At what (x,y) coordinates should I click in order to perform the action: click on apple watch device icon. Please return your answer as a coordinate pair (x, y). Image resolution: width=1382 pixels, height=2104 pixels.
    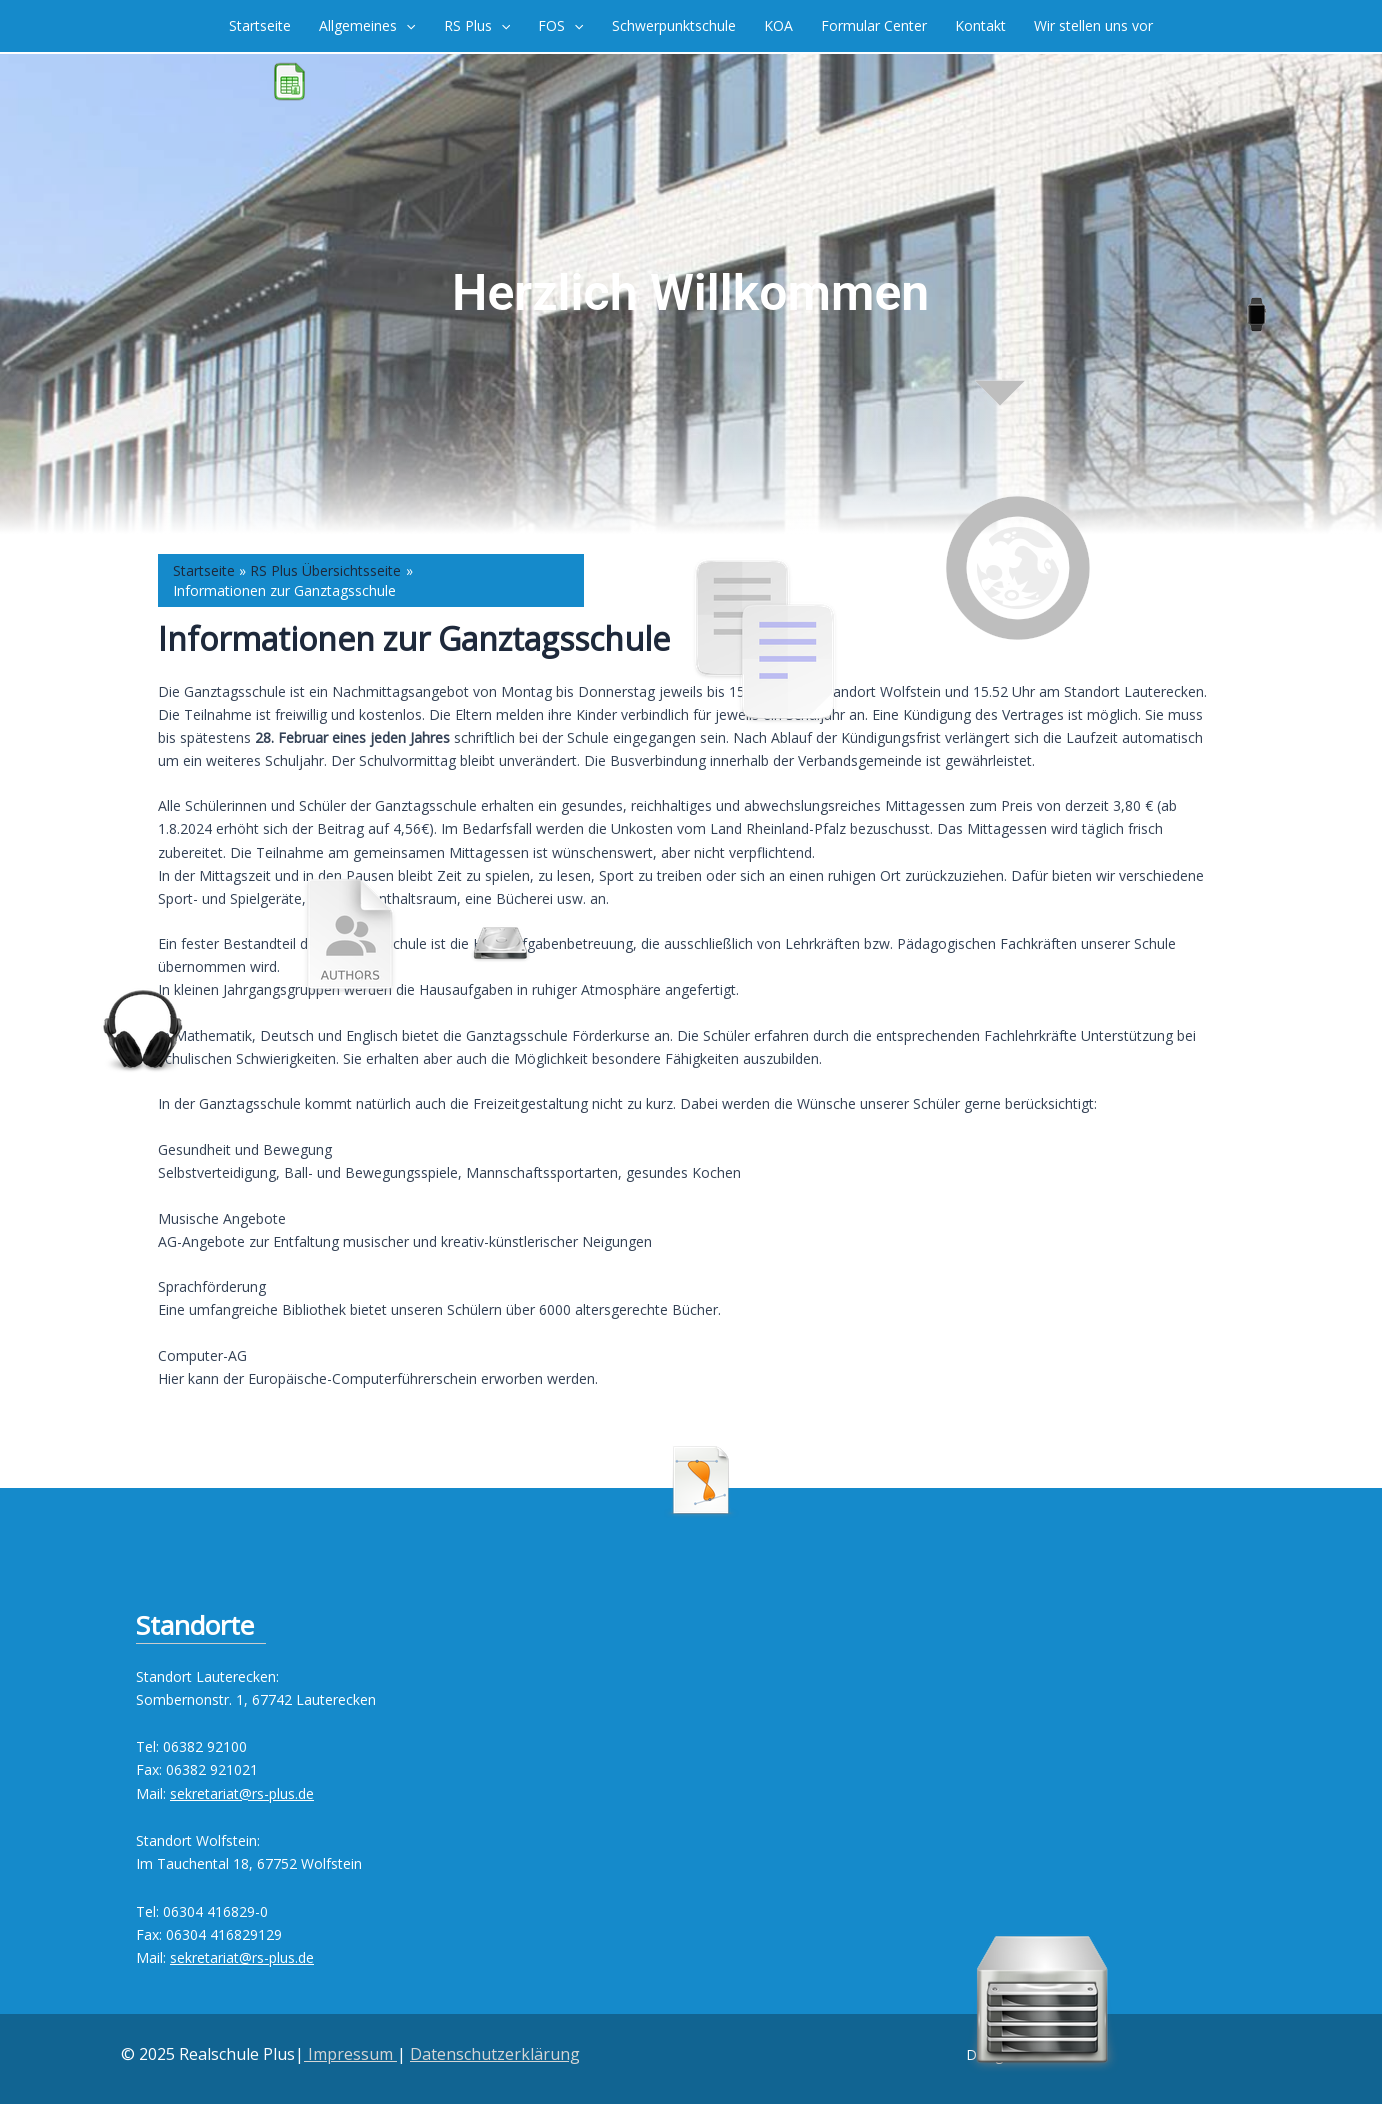
    Looking at the image, I should click on (1256, 314).